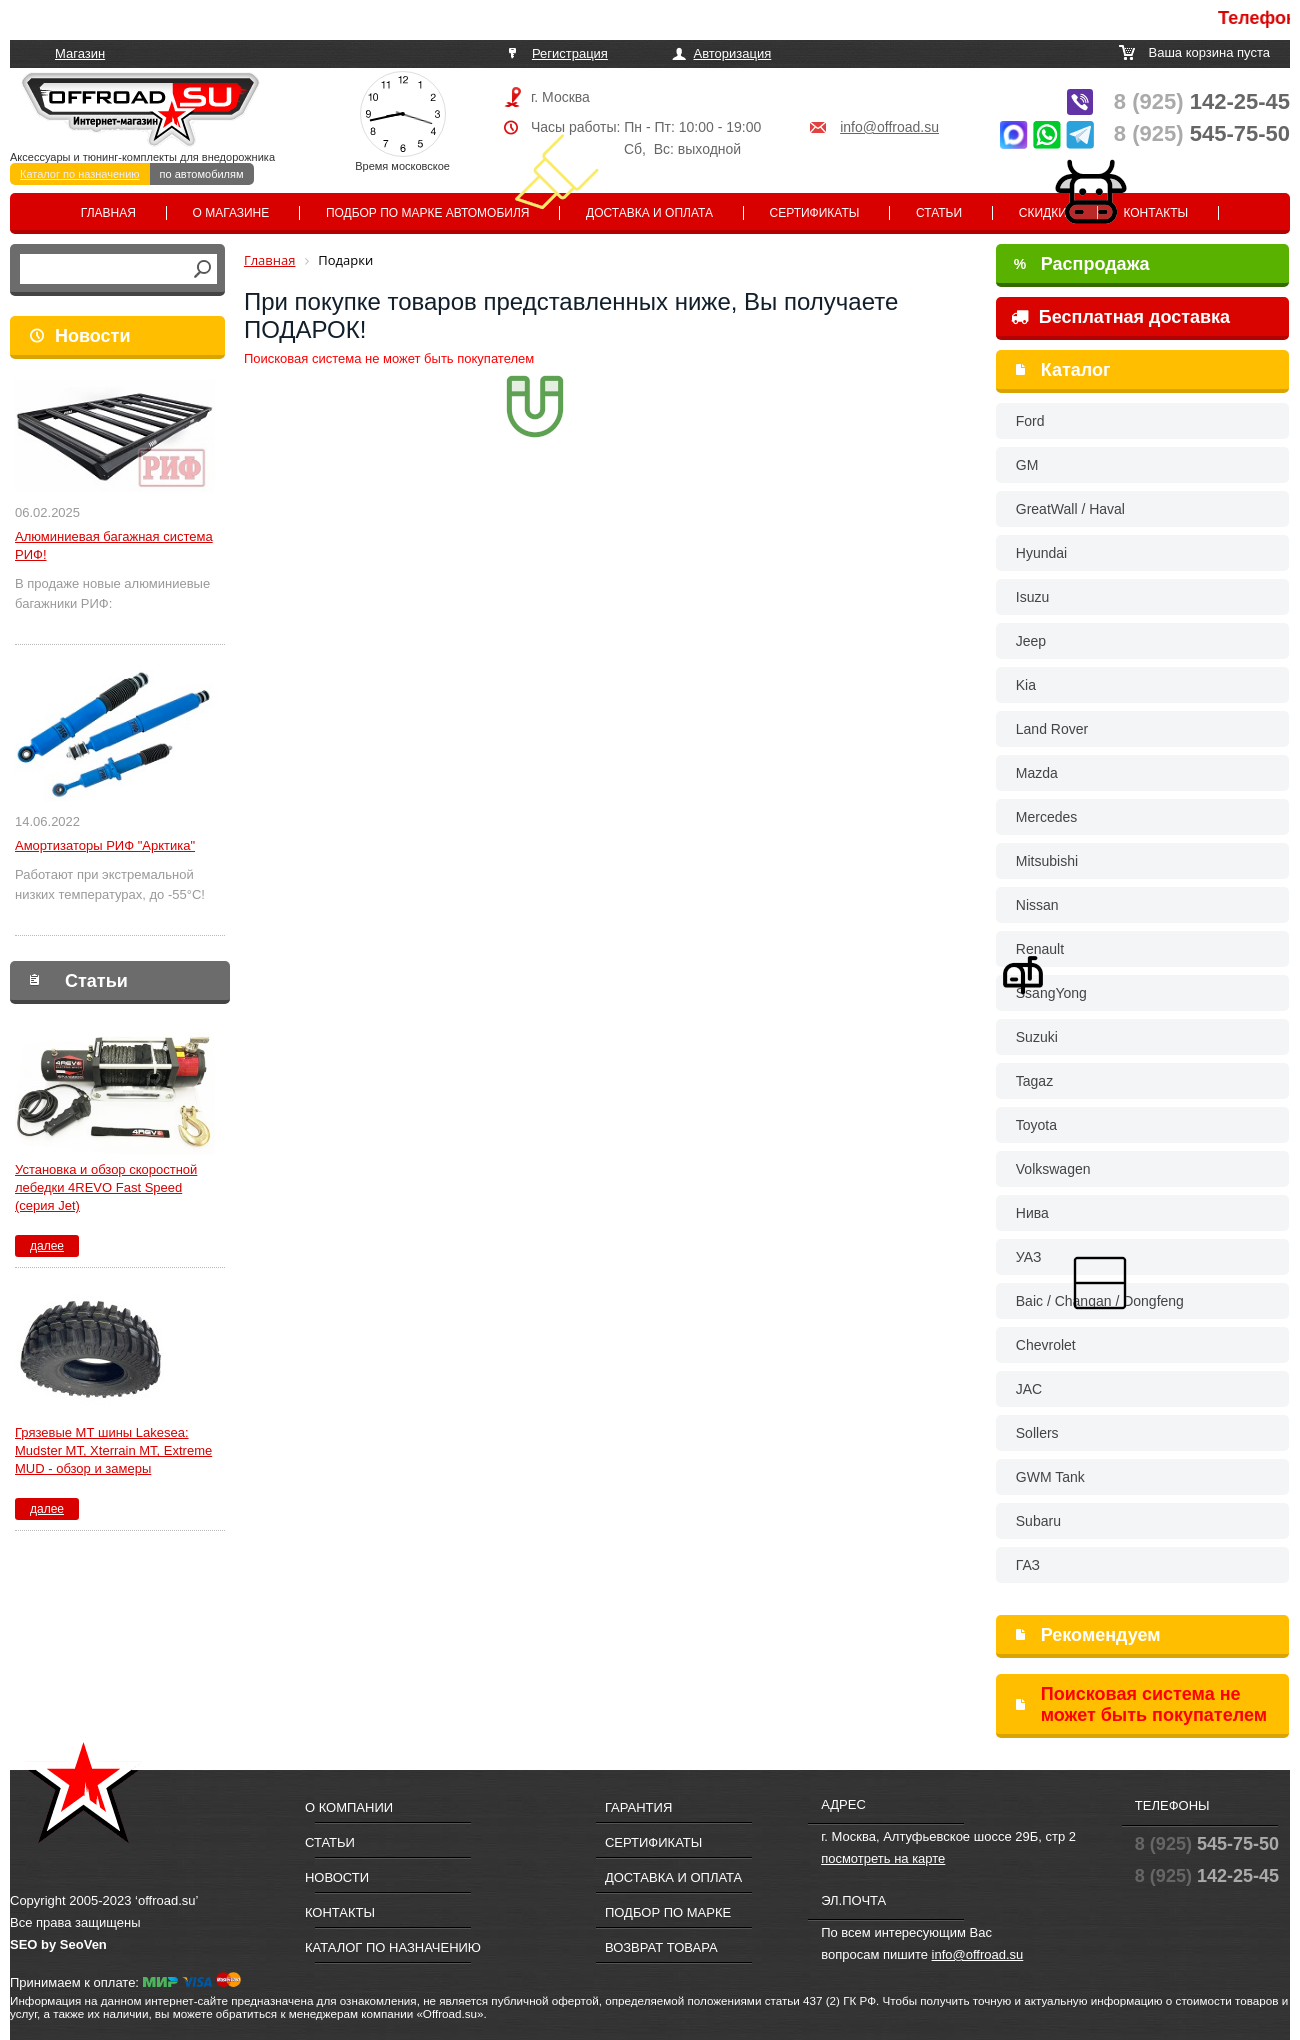 Image resolution: width=1300 pixels, height=2040 pixels. What do you see at coordinates (1023, 976) in the screenshot?
I see `access your mailbox or inbox` at bounding box center [1023, 976].